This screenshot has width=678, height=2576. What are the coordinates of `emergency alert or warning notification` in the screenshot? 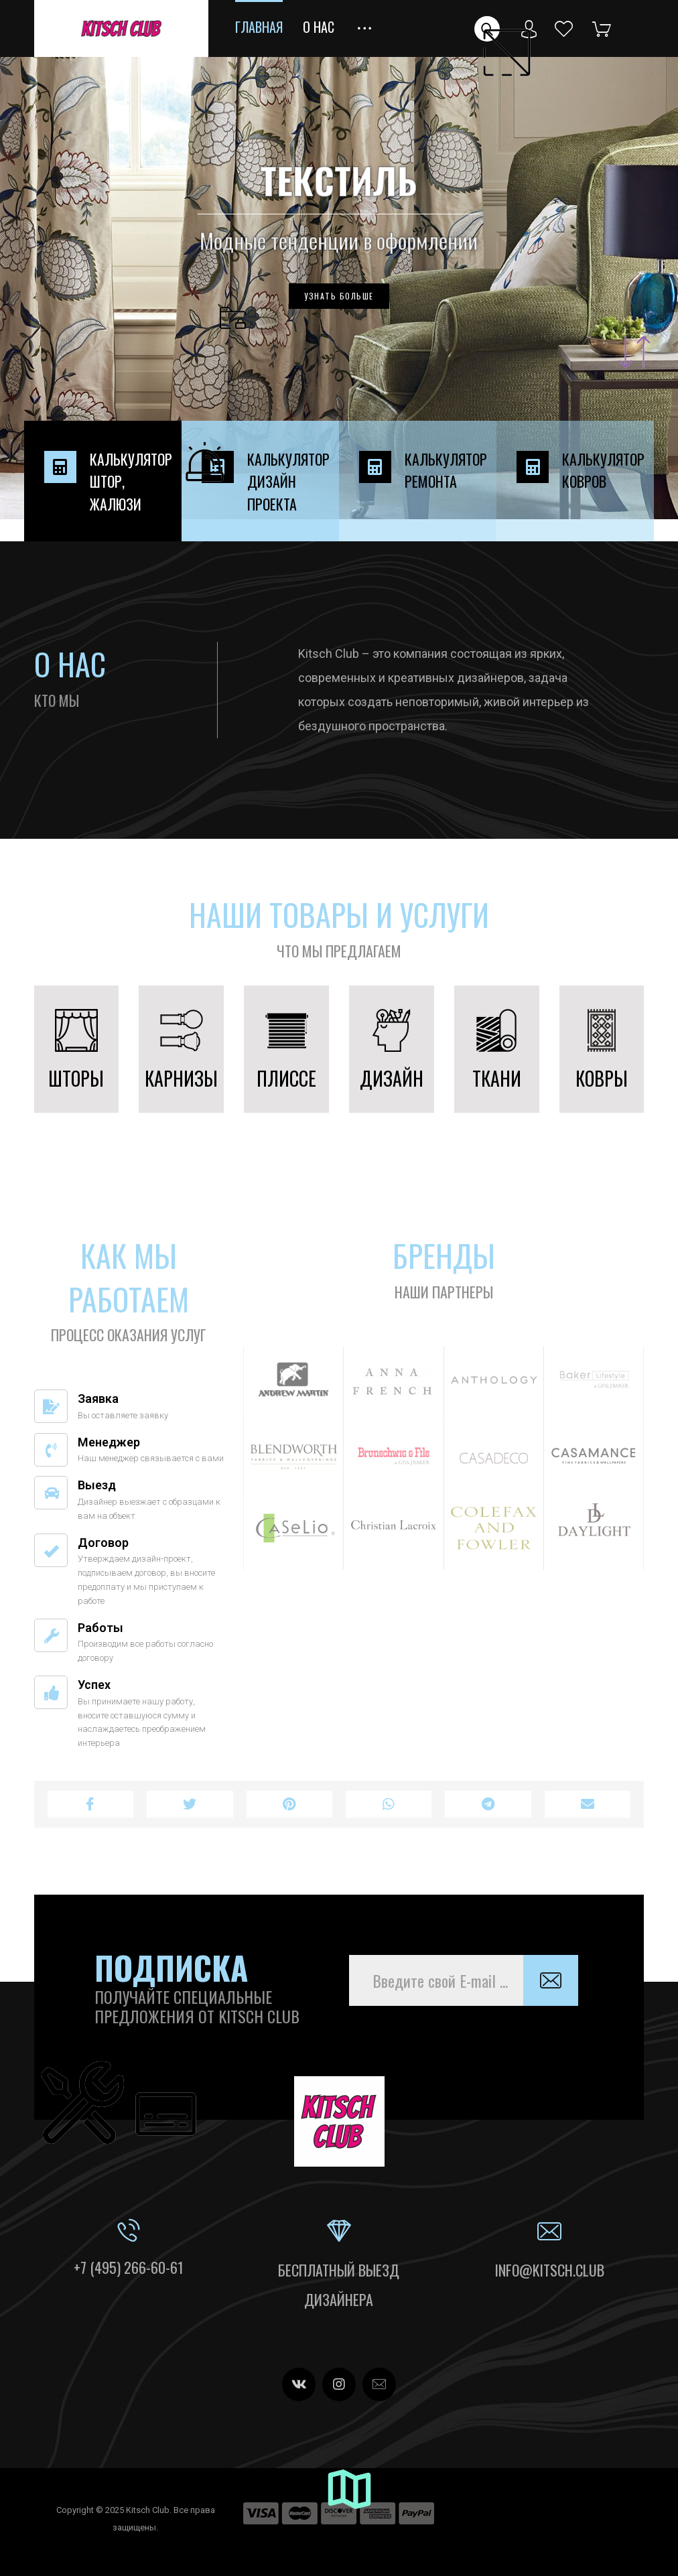 It's located at (204, 465).